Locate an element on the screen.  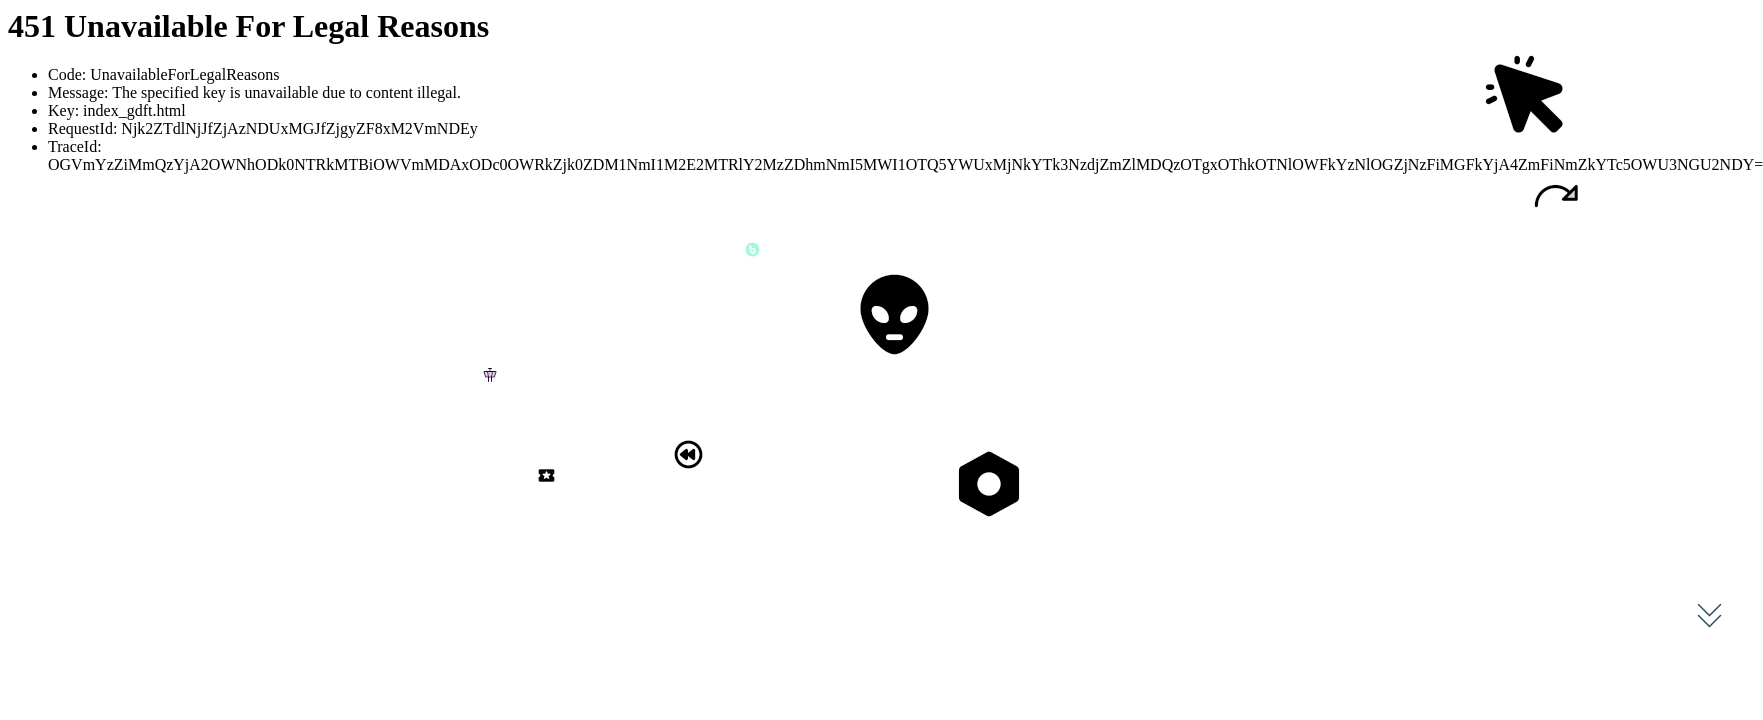
click or tap to interact is located at coordinates (1528, 98).